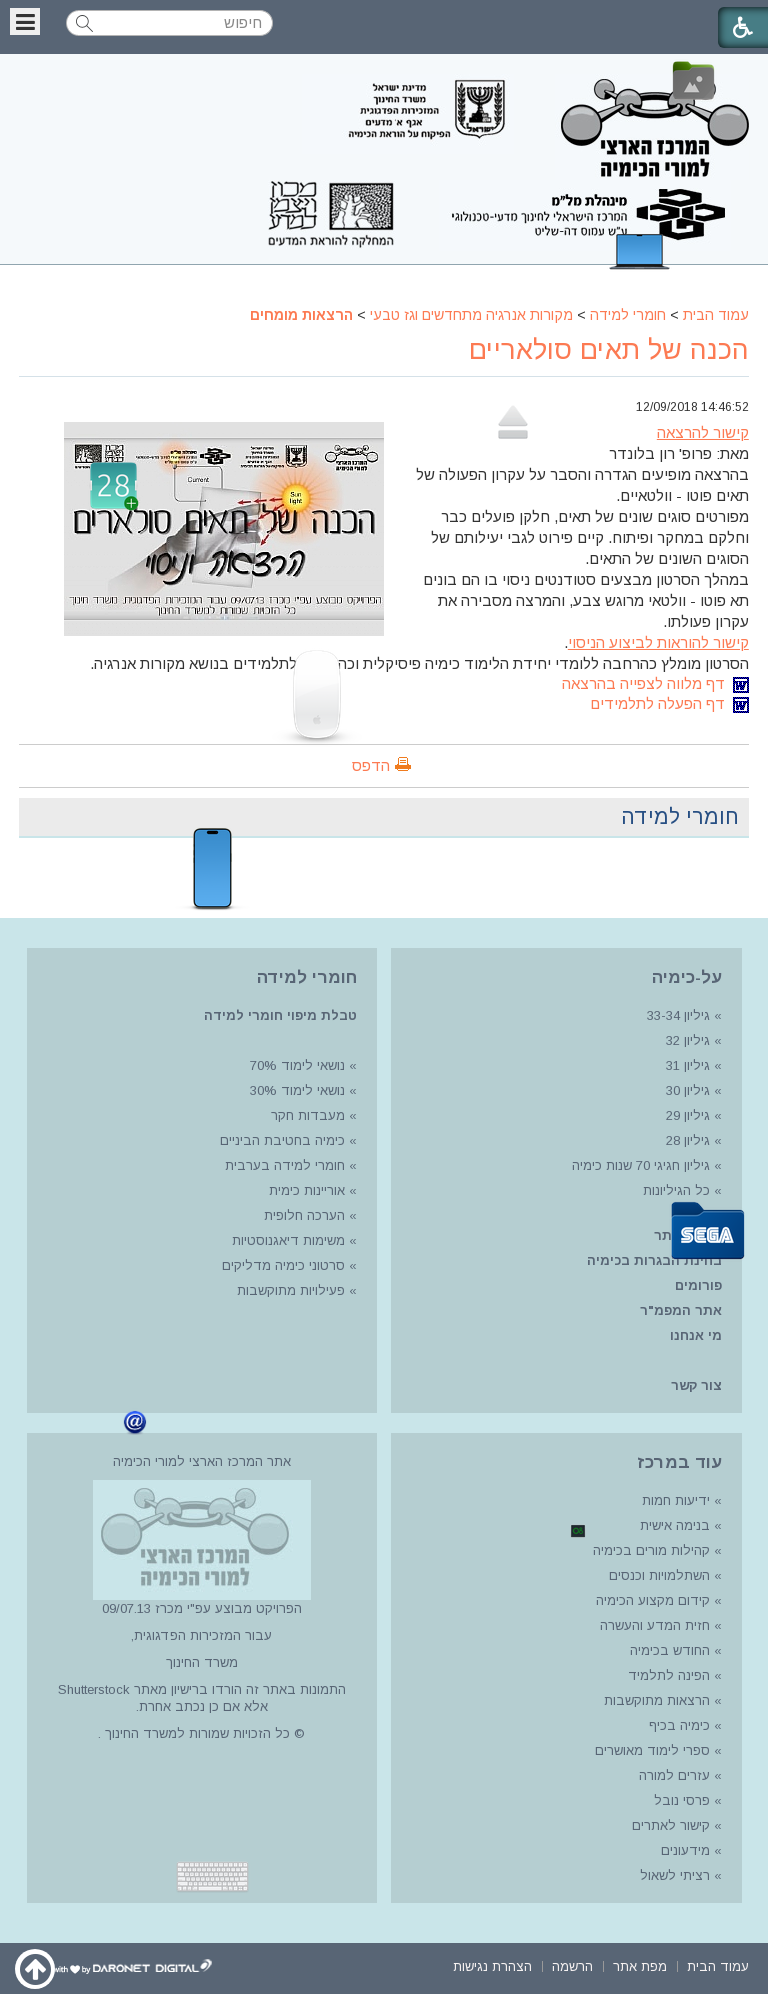 The width and height of the screenshot is (768, 1994). What do you see at coordinates (513, 422) in the screenshot?
I see `eject a disc or removable media` at bounding box center [513, 422].